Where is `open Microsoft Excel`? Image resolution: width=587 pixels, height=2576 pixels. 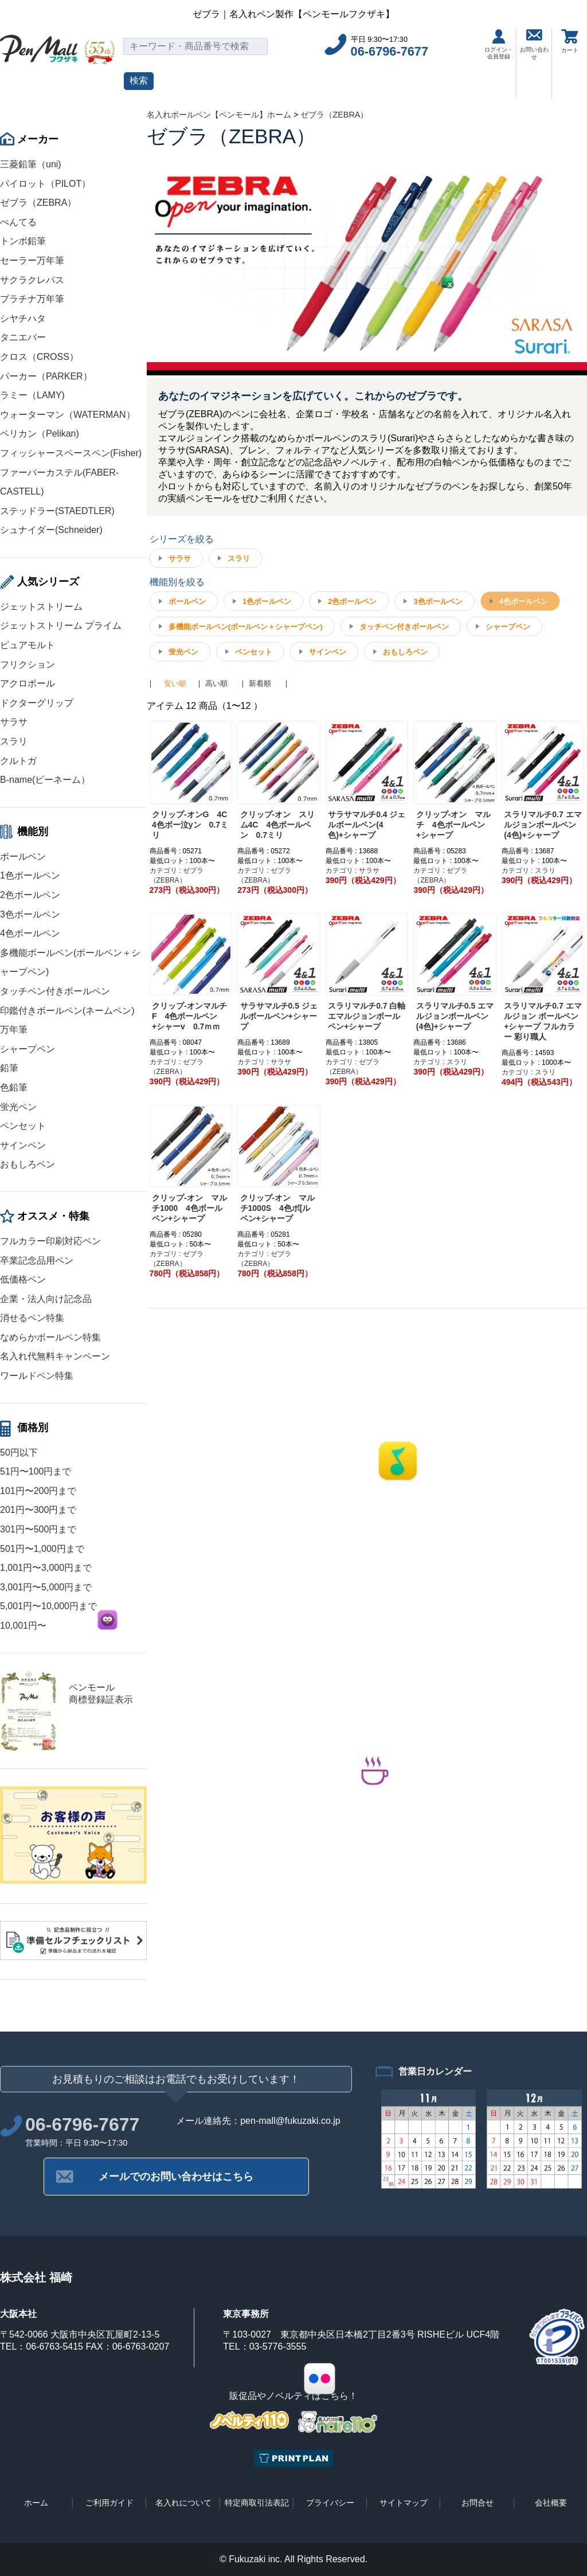 open Microsoft Excel is located at coordinates (447, 282).